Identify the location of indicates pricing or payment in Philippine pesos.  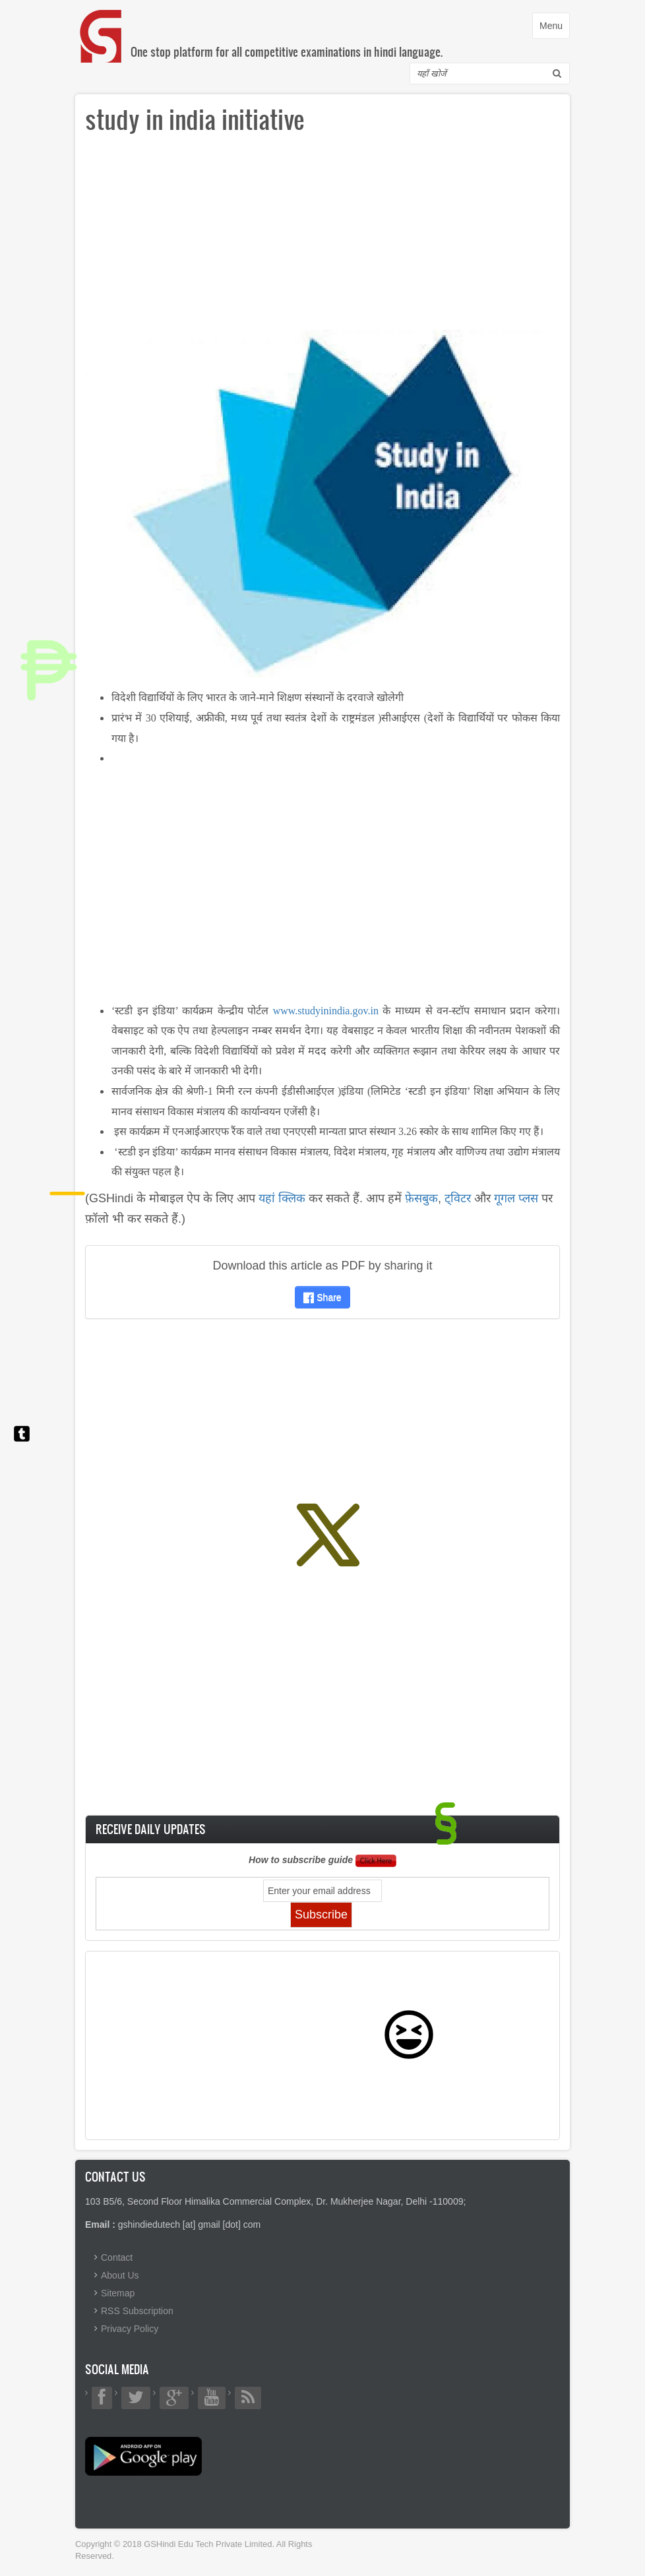
(46, 670).